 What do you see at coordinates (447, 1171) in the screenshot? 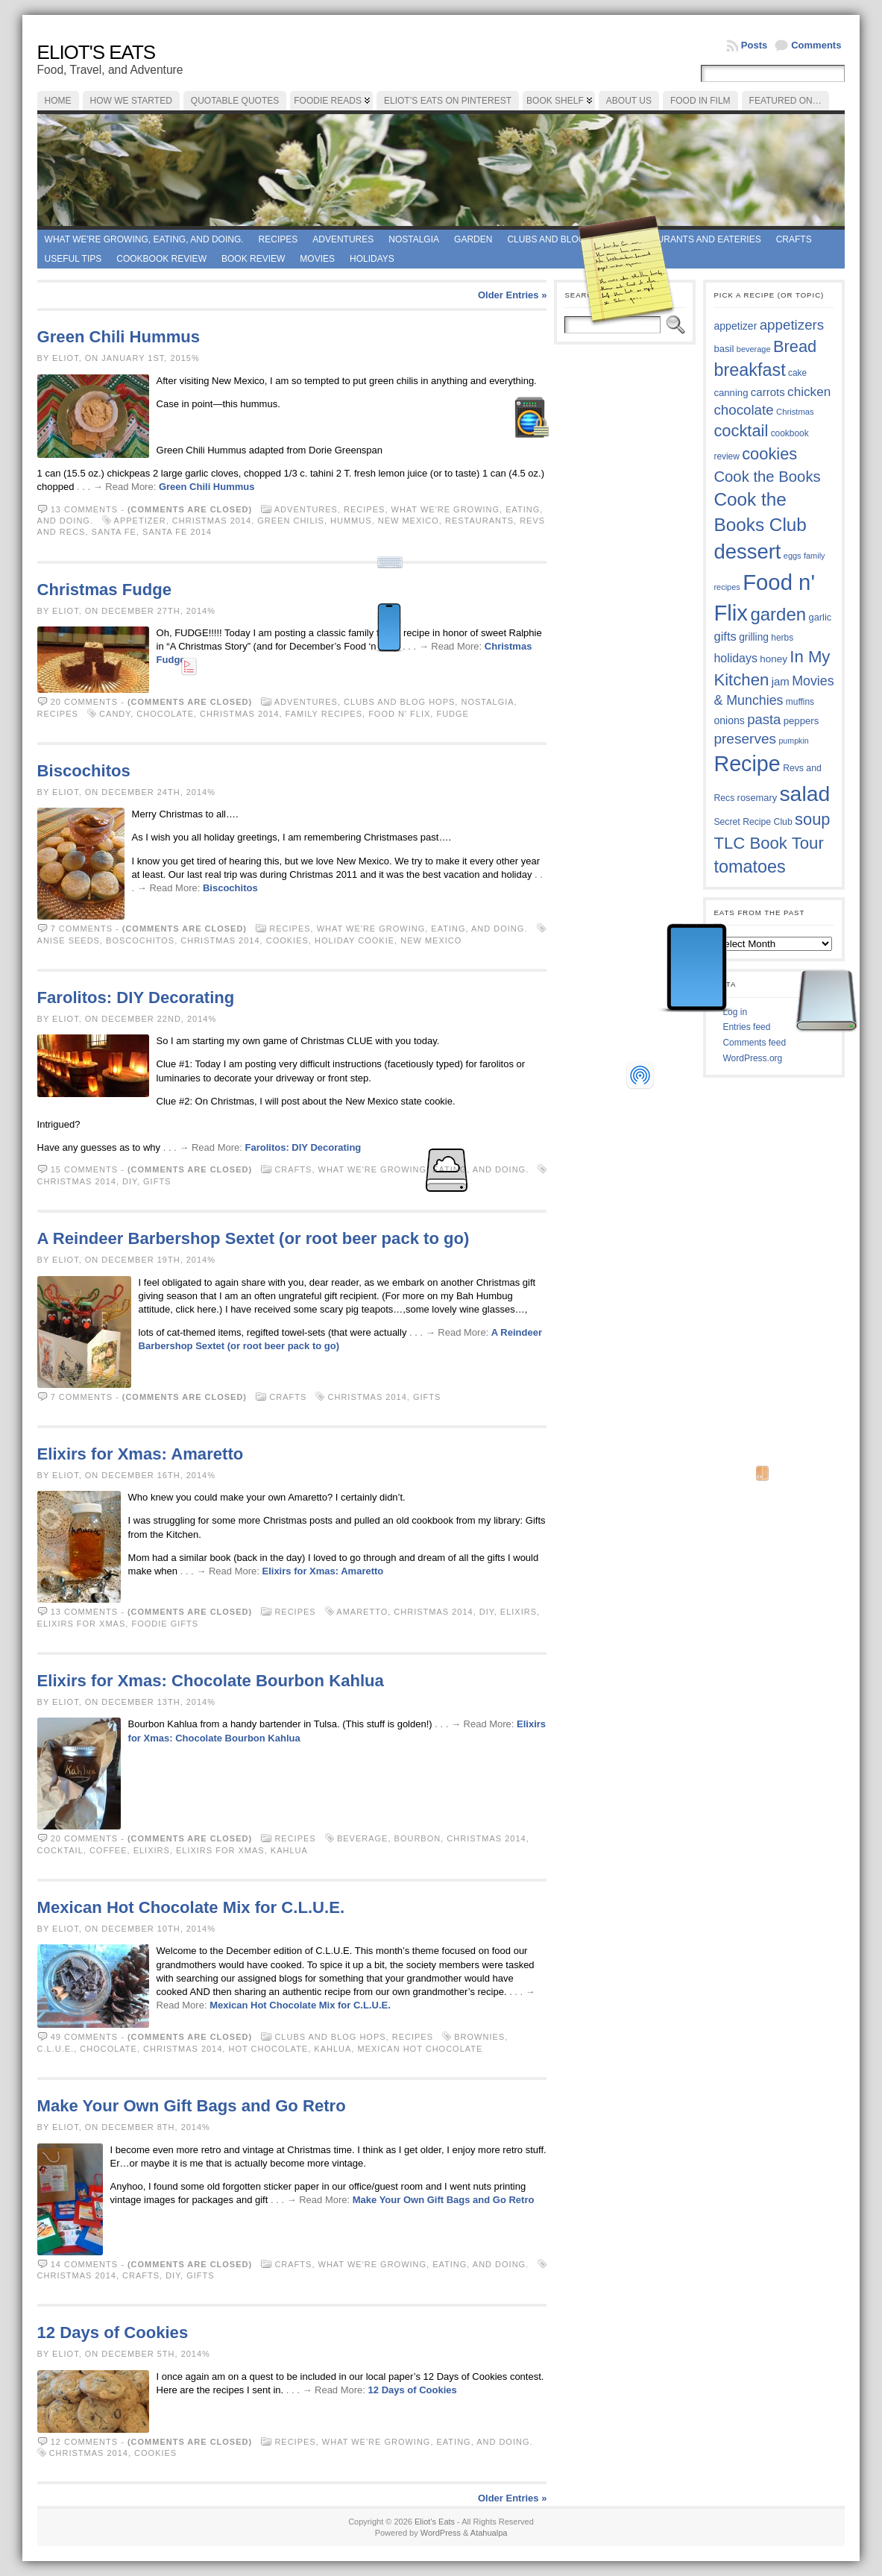
I see `access iCloud drive storage` at bounding box center [447, 1171].